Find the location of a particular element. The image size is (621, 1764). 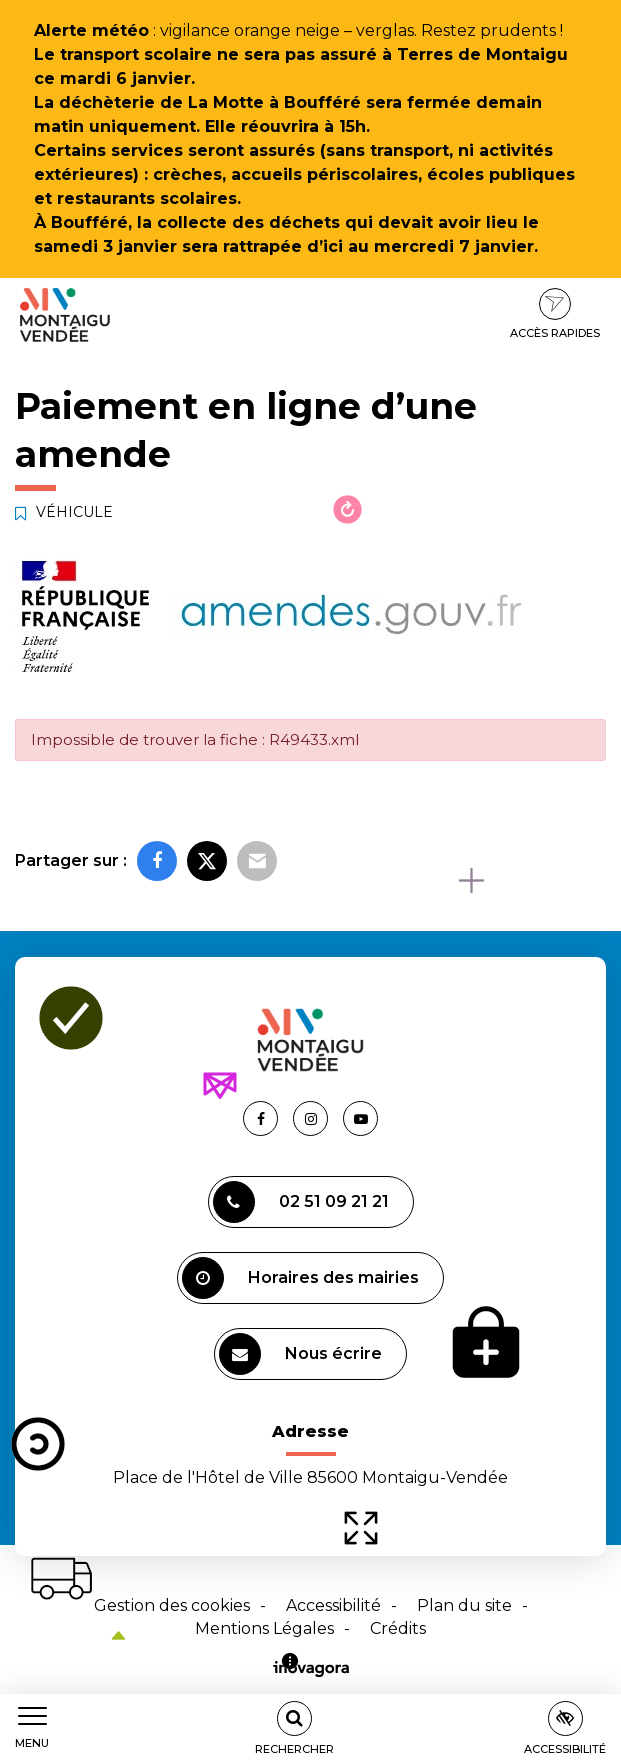

add item to shopping bag is located at coordinates (486, 1342).